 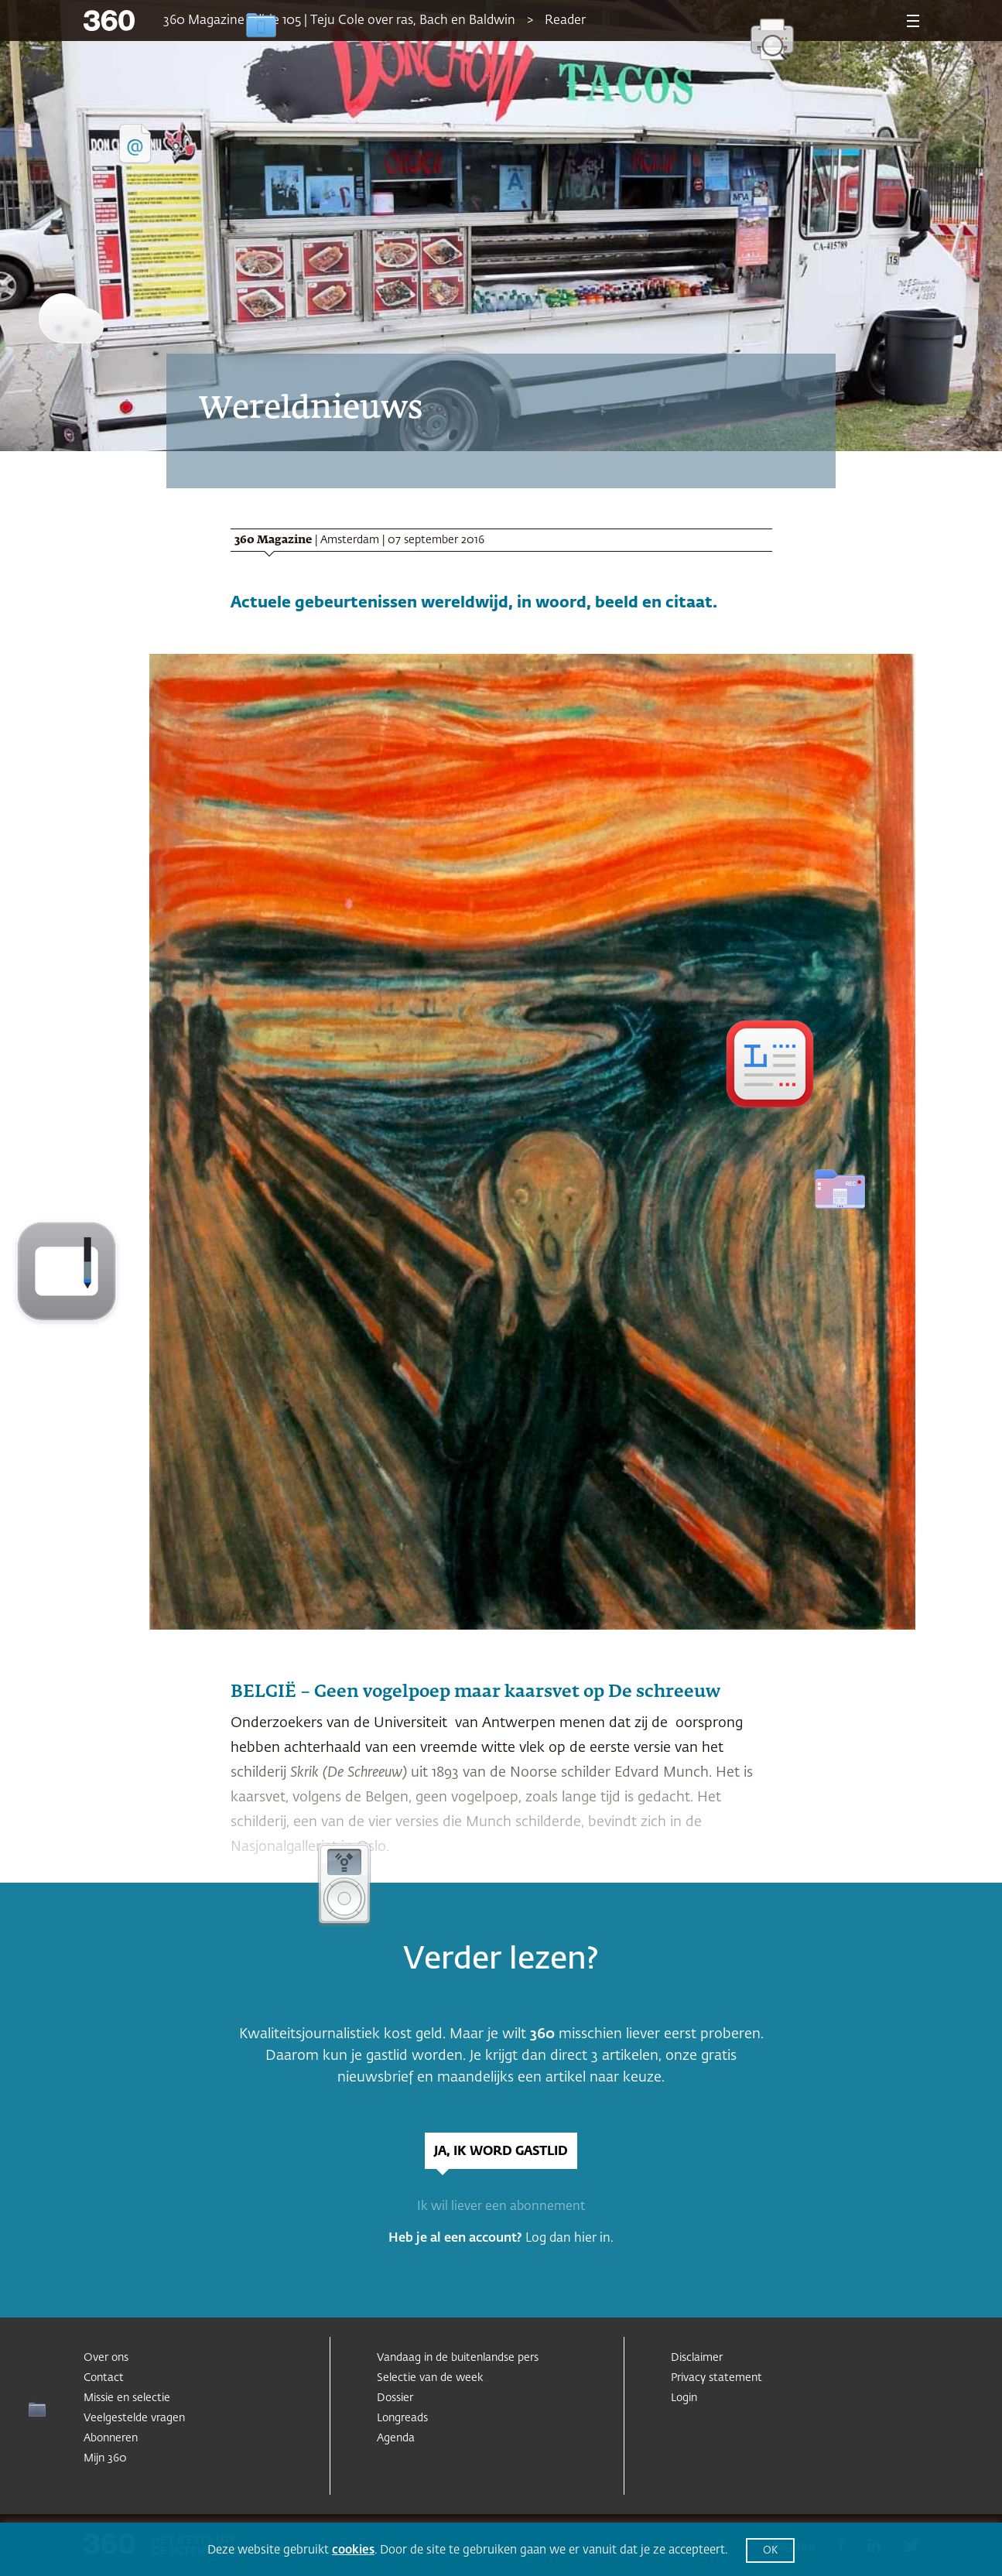 I want to click on indicates a connected iPod device, so click(x=344, y=1884).